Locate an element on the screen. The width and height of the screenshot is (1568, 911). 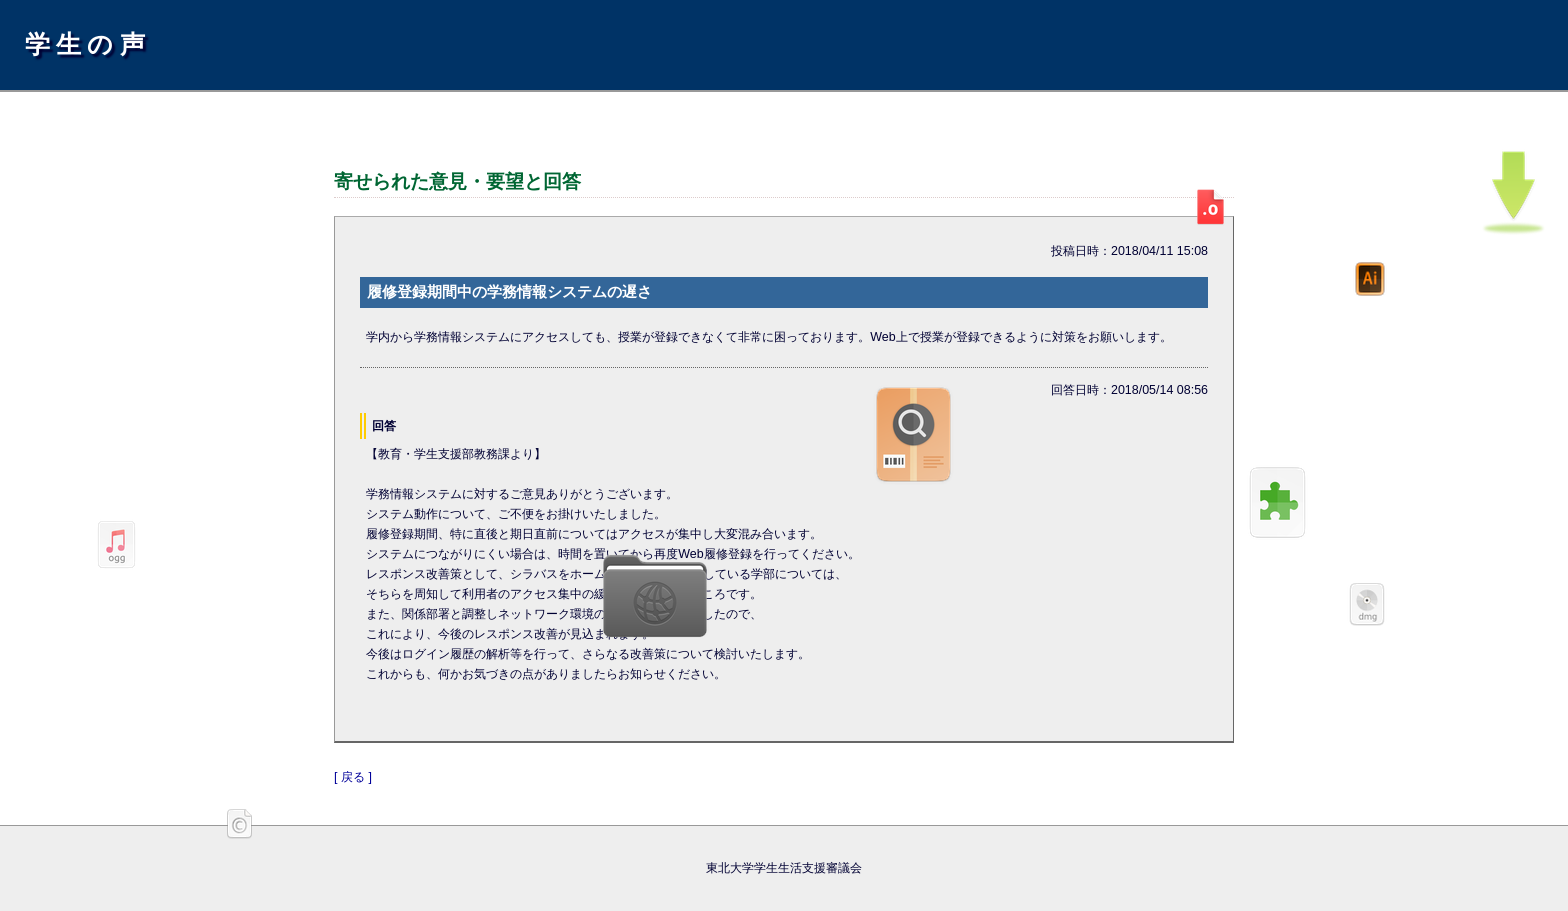
open or mount a macOS disk image file is located at coordinates (1367, 604).